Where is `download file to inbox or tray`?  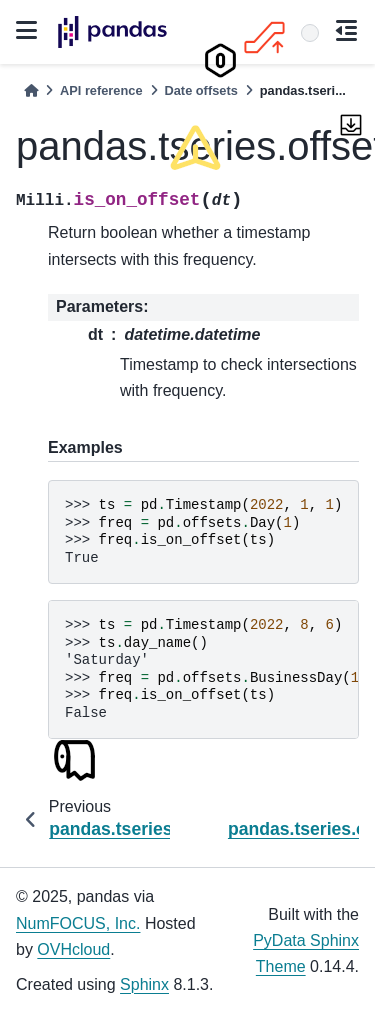 download file to inbox or tray is located at coordinates (351, 125).